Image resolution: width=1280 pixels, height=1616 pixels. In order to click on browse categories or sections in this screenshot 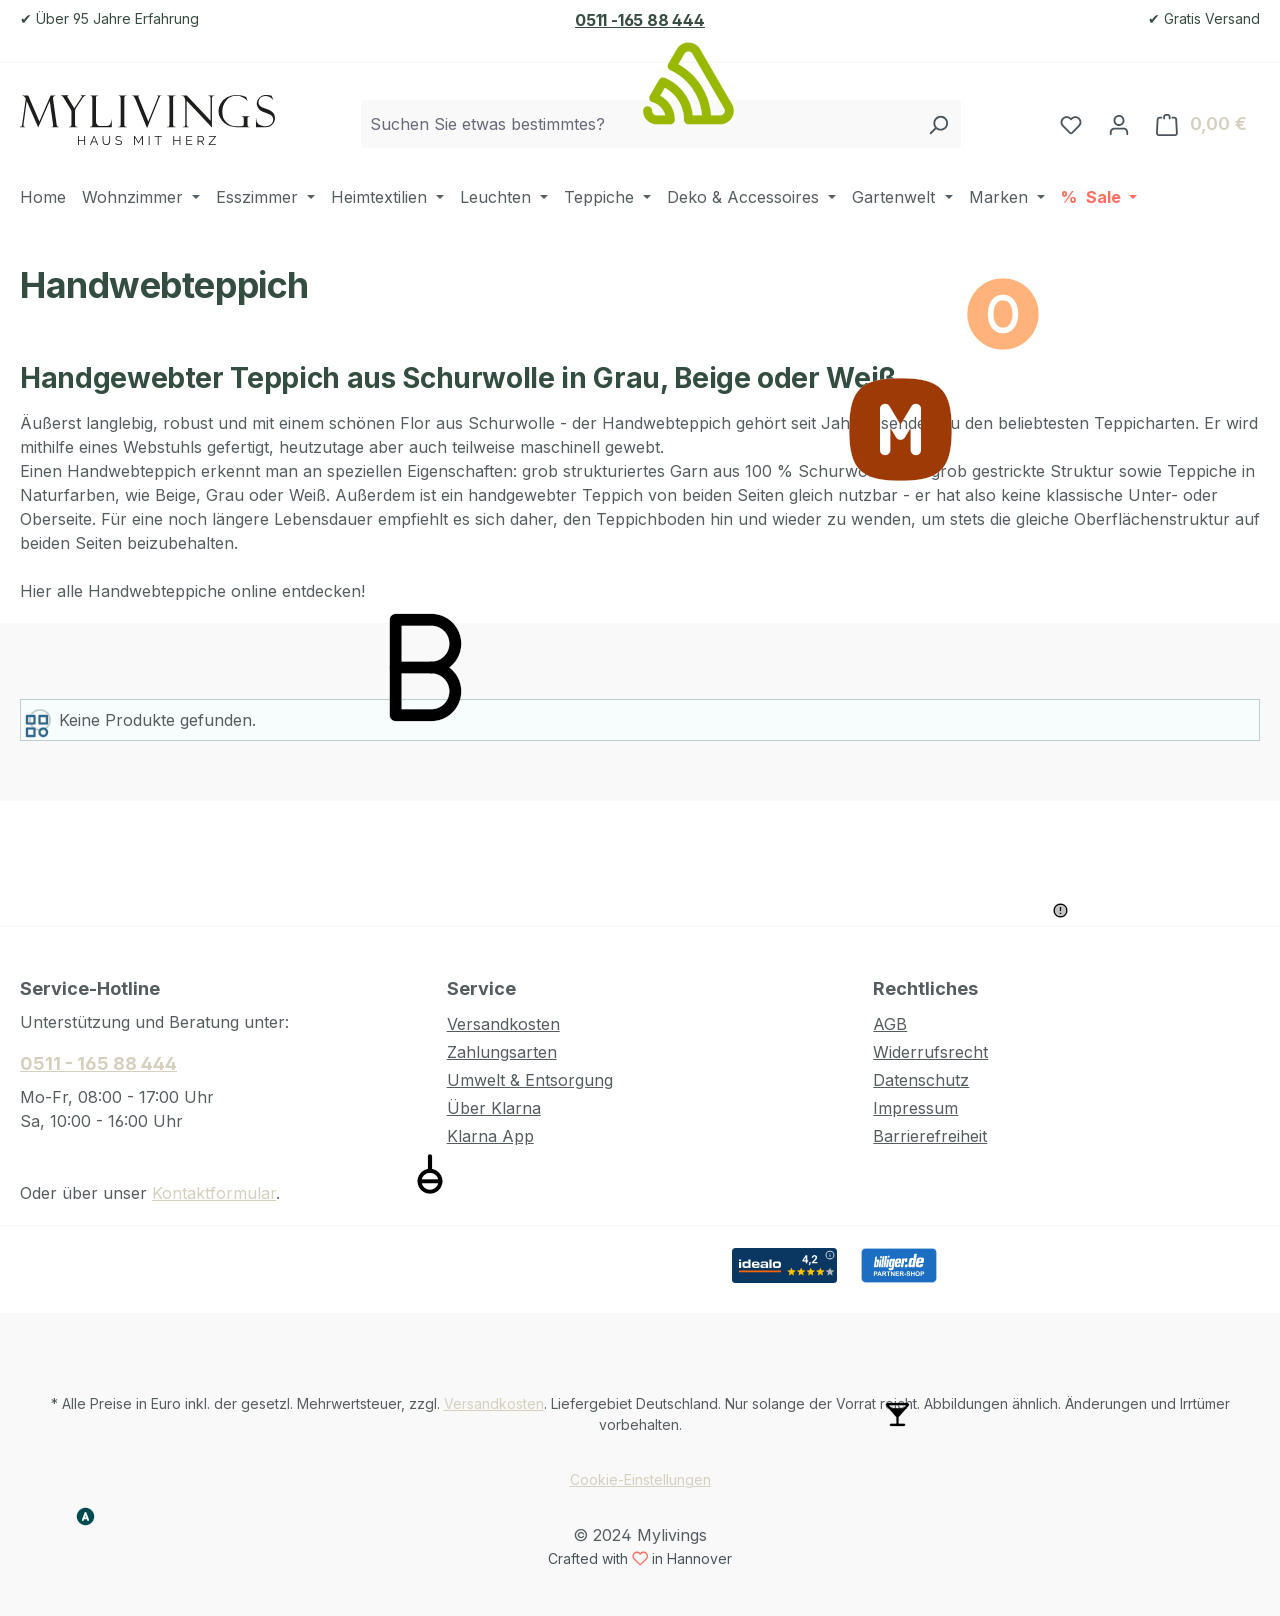, I will do `click(37, 726)`.